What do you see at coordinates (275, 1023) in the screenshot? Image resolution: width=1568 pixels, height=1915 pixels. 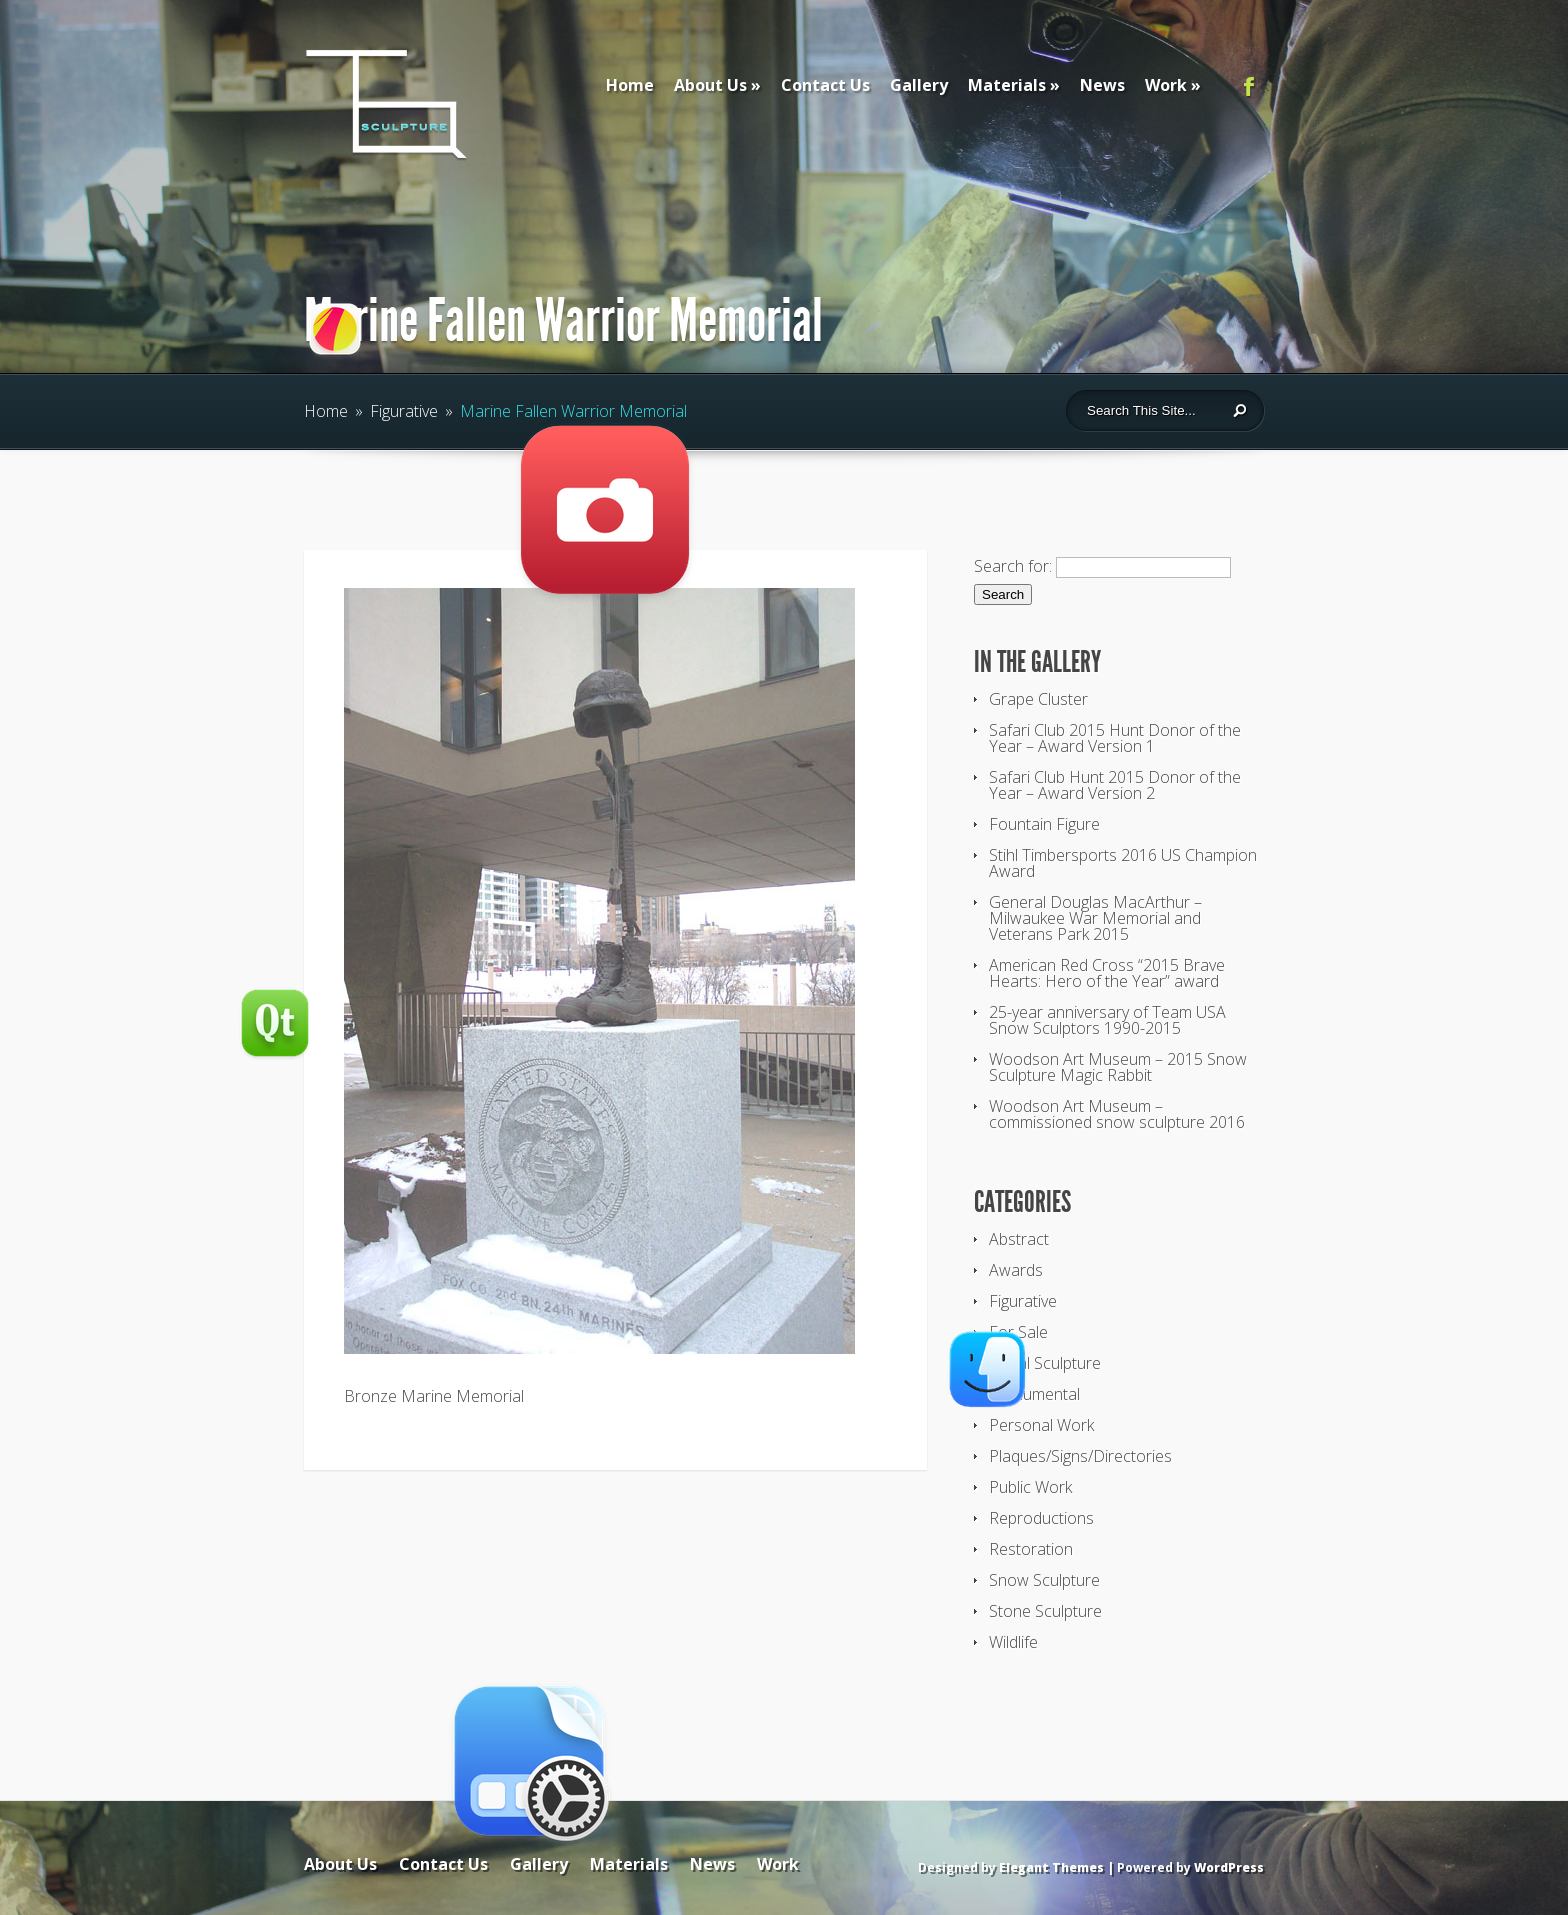 I see `open Qt application framework` at bounding box center [275, 1023].